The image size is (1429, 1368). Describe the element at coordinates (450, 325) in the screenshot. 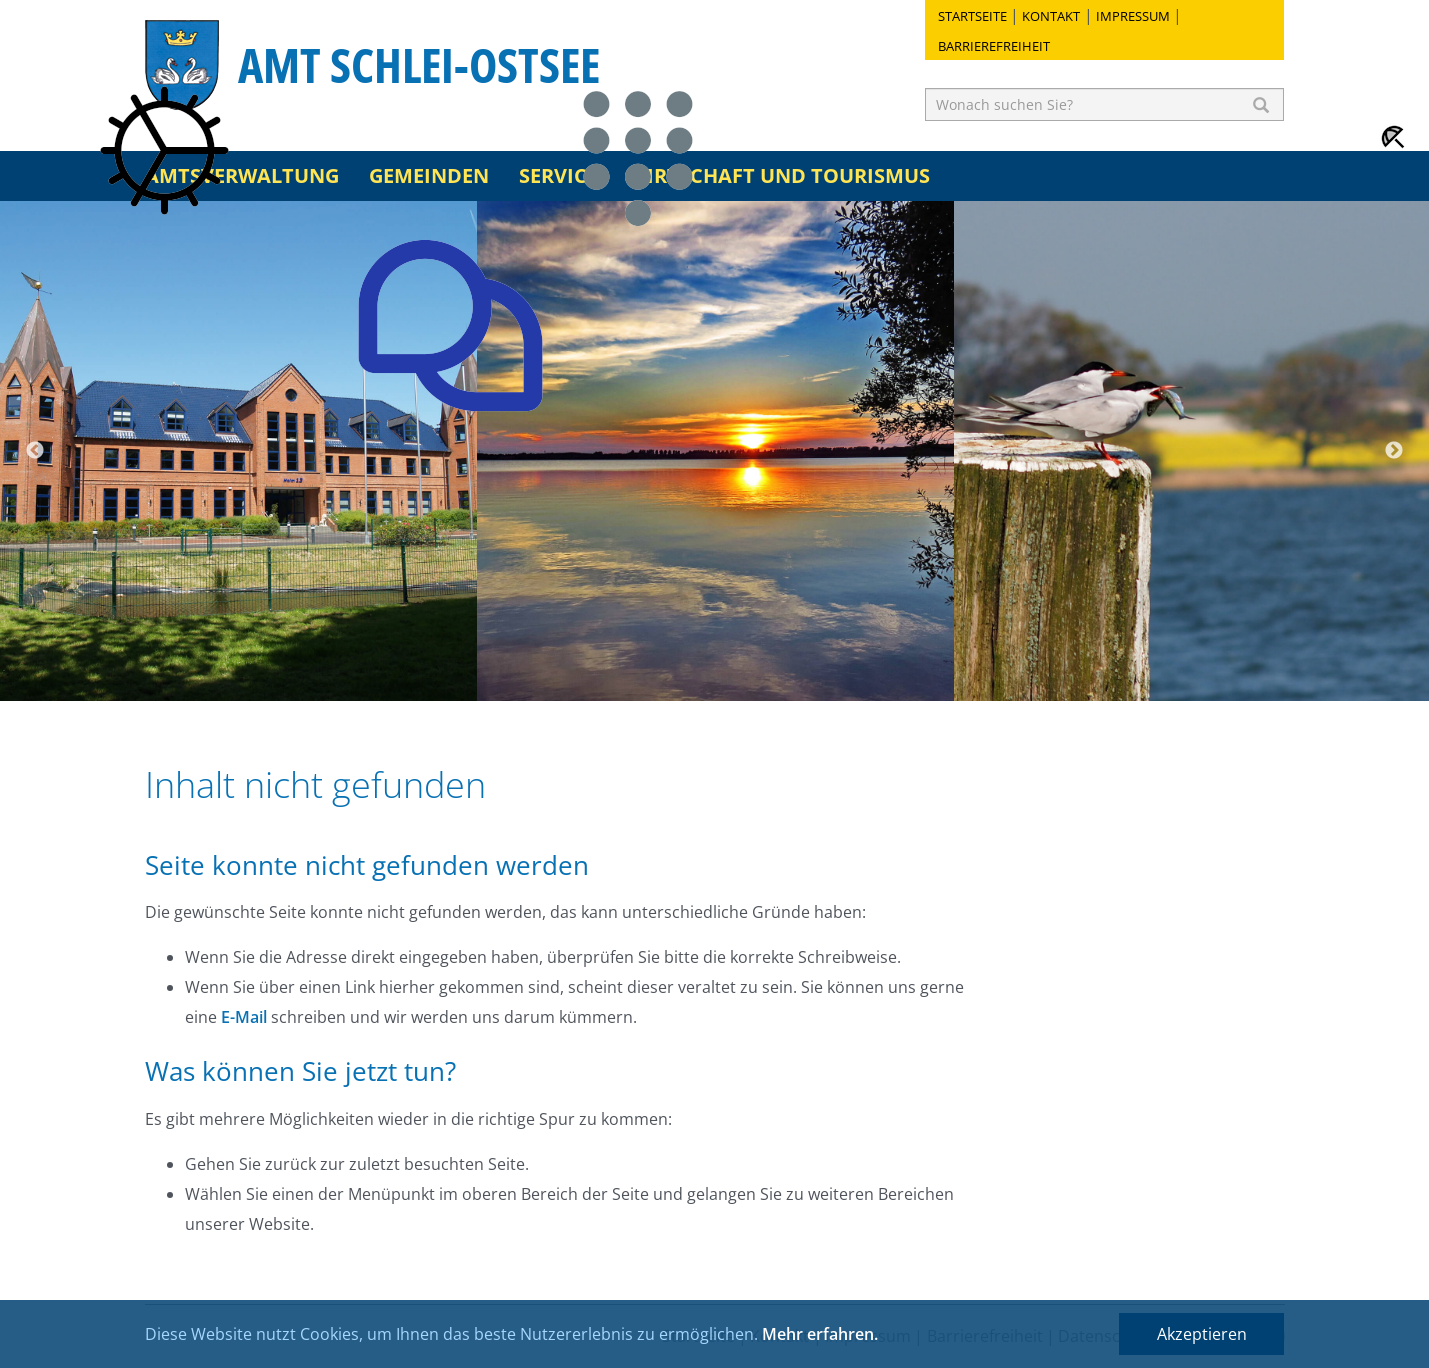

I see `open chat or messaging` at that location.